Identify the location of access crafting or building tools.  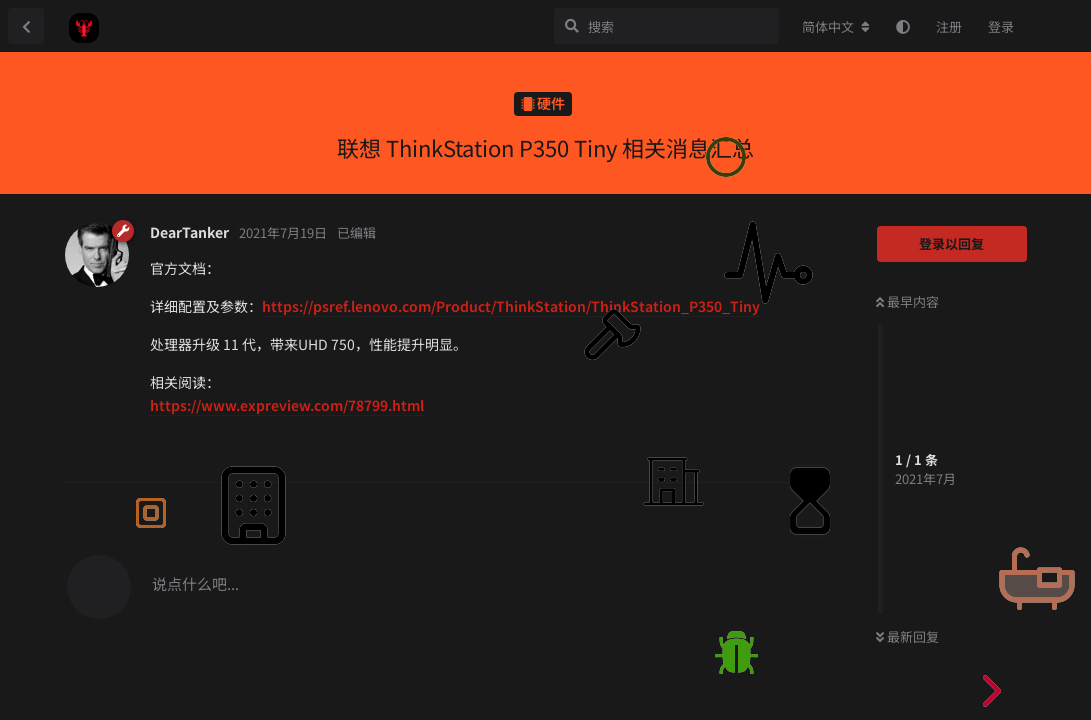
(612, 334).